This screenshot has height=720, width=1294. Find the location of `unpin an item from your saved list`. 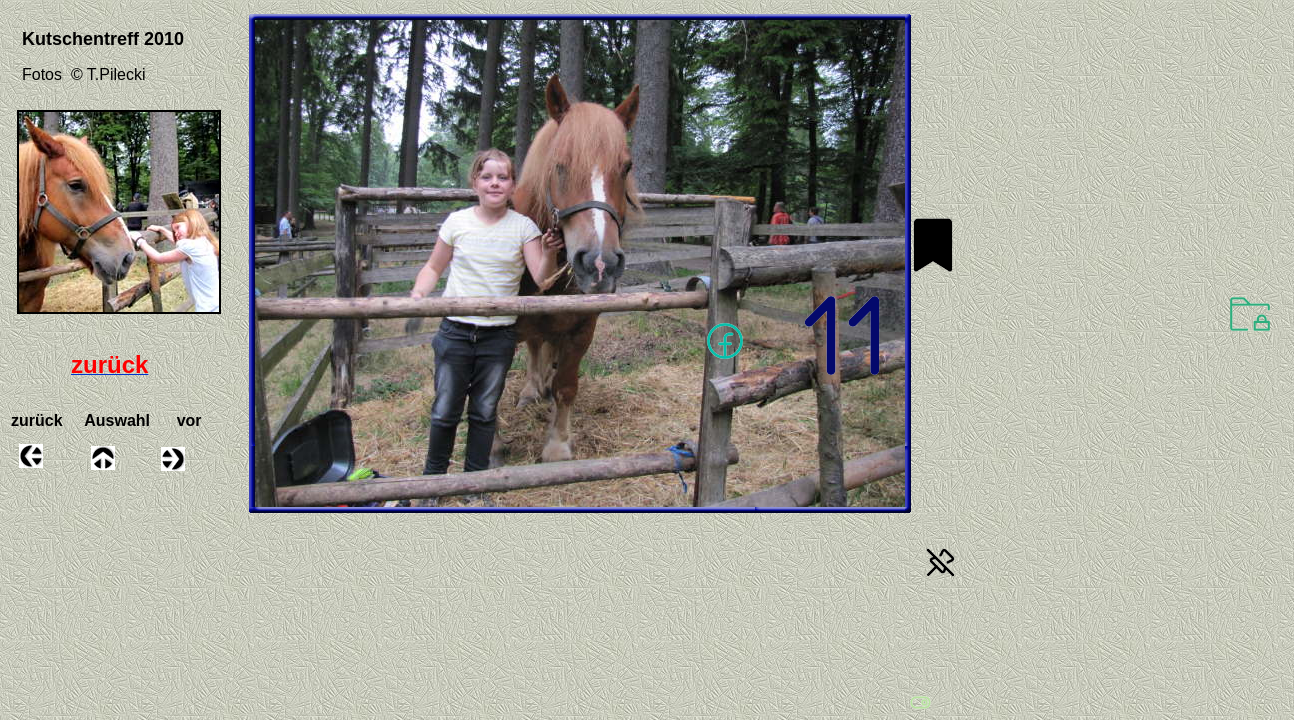

unpin an item from your saved list is located at coordinates (940, 562).